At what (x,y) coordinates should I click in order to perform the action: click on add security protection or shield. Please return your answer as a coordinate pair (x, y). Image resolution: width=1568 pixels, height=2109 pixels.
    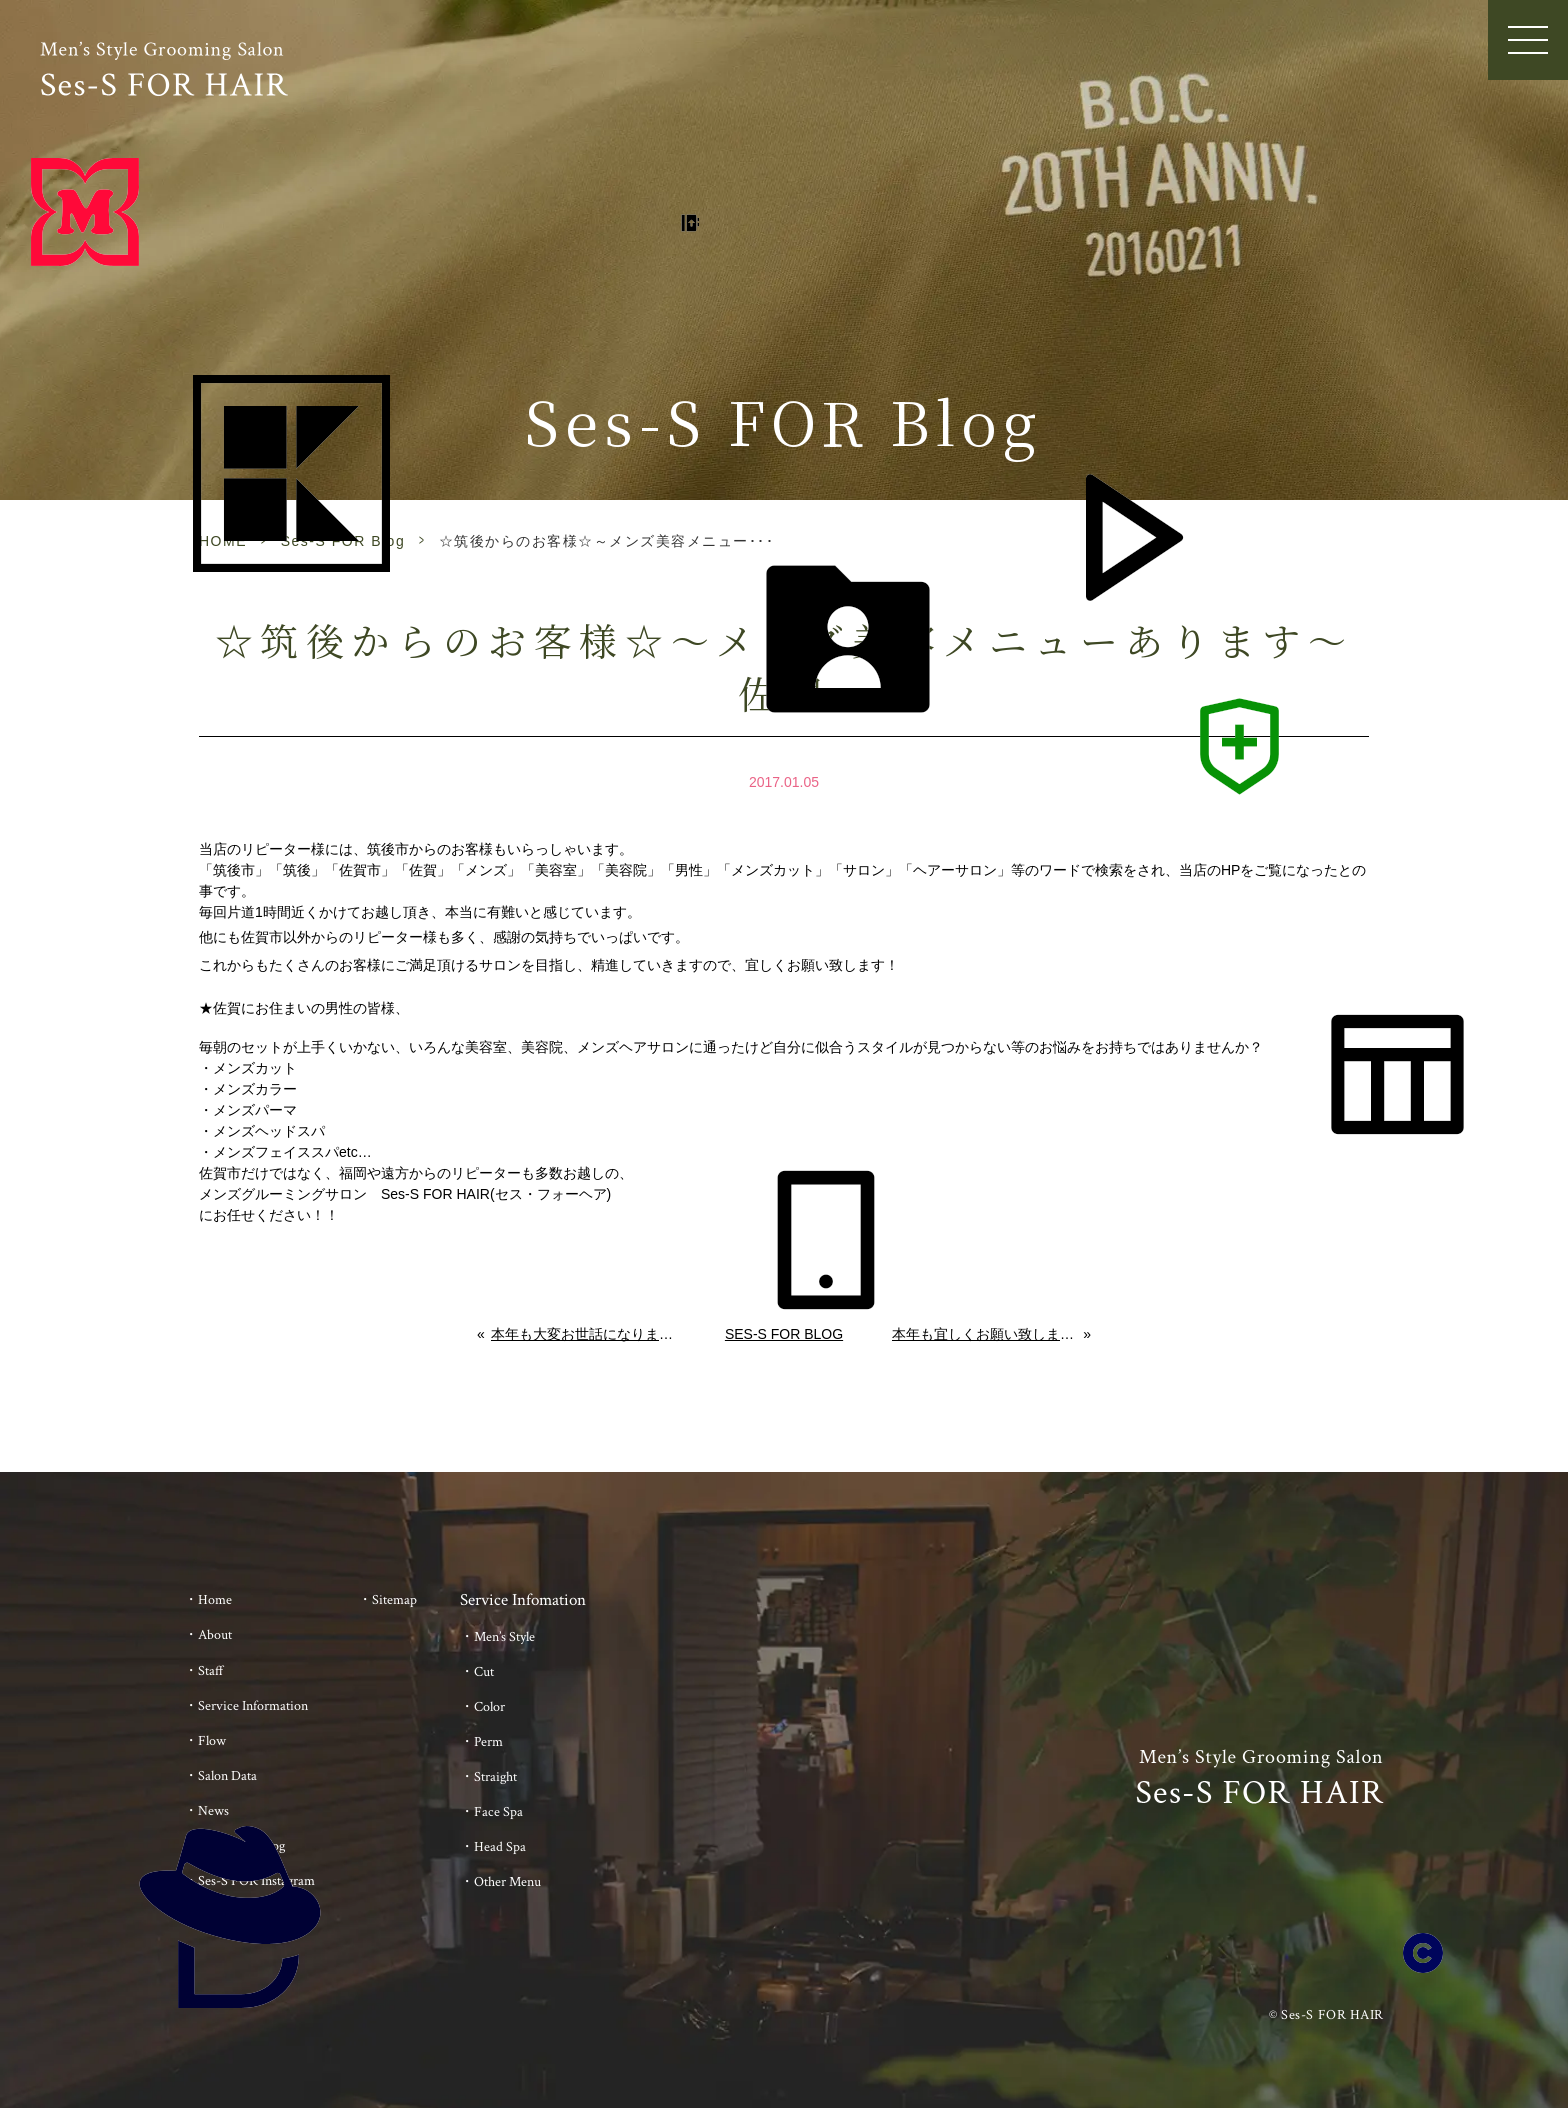
    Looking at the image, I should click on (1239, 746).